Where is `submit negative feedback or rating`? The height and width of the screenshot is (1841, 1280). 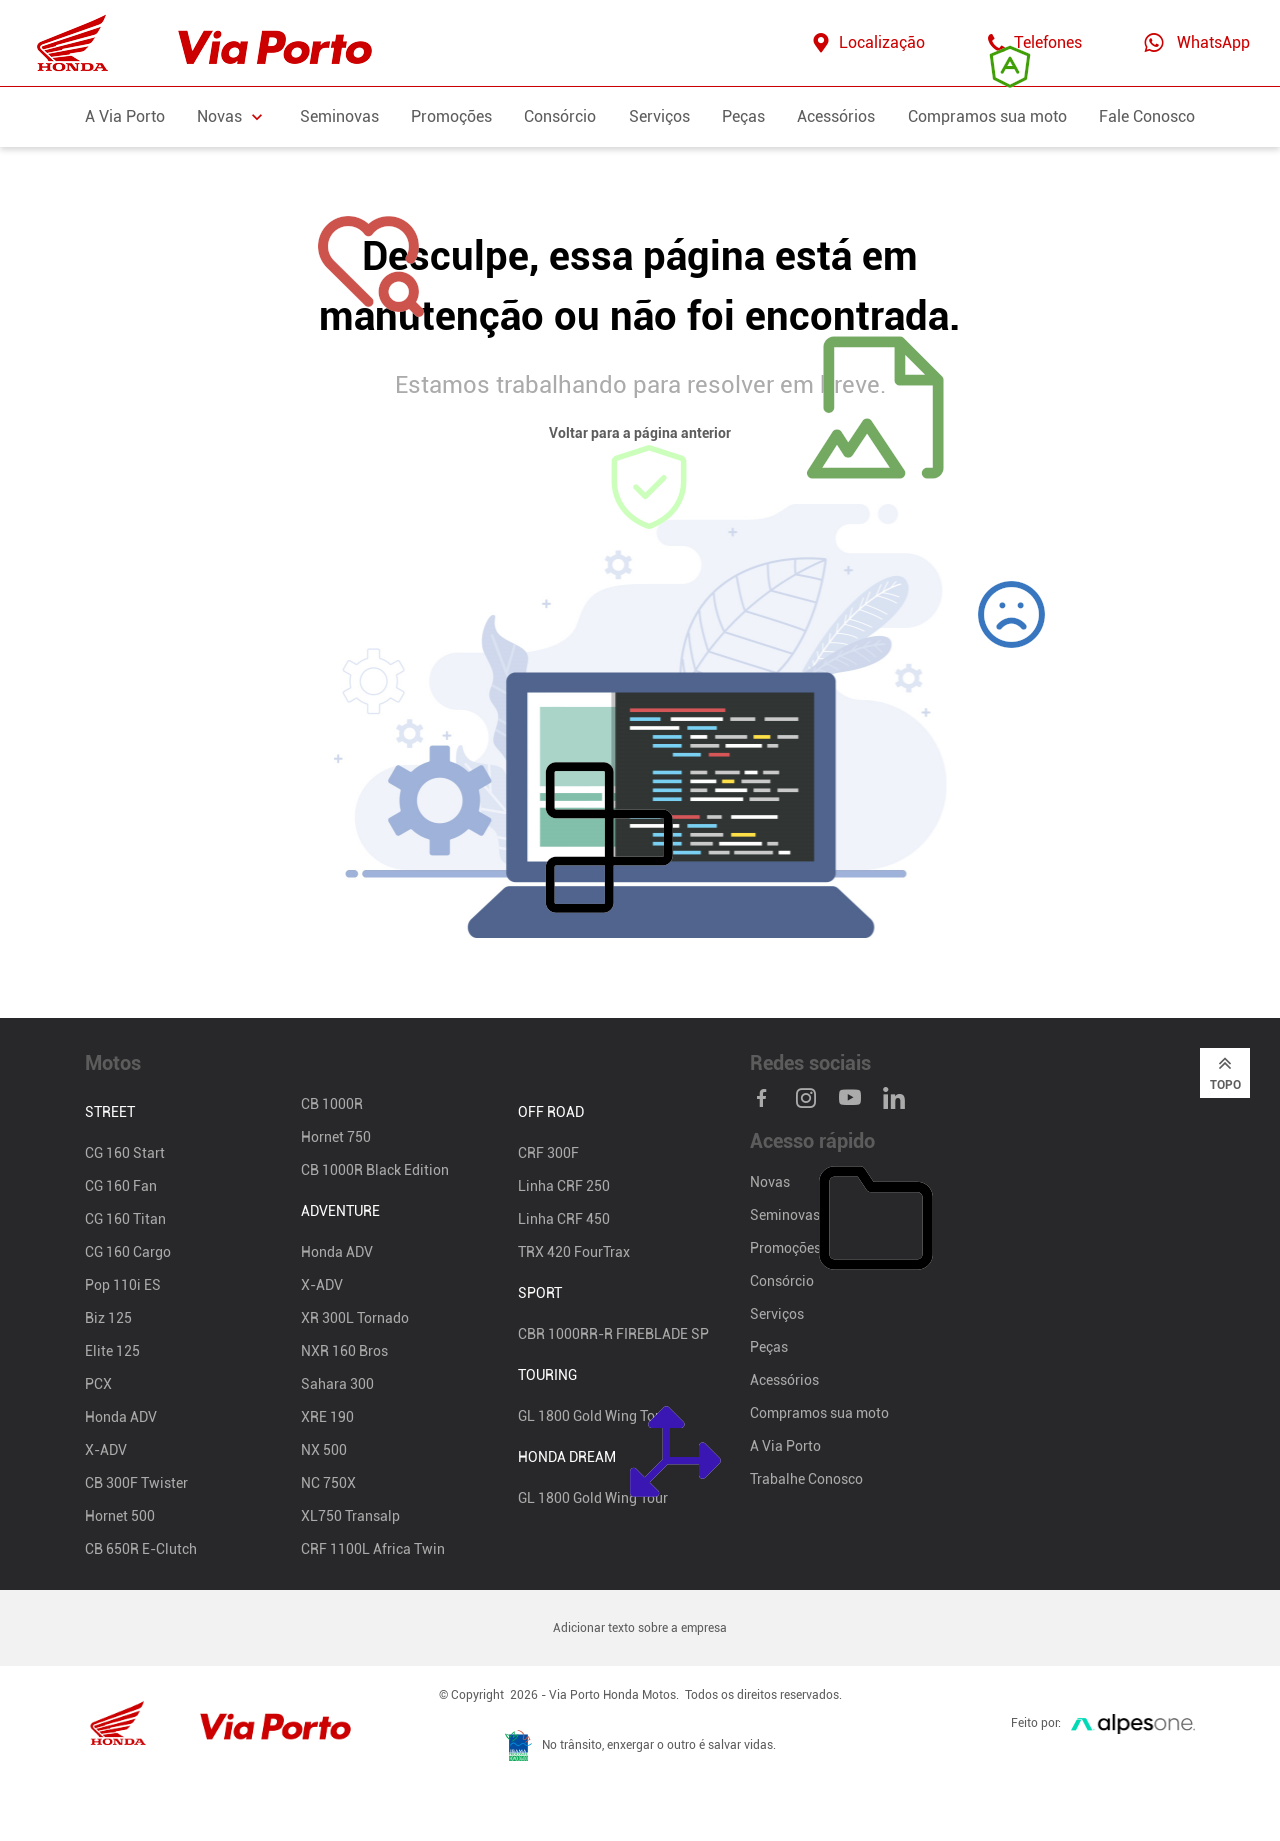 submit negative feedback or rating is located at coordinates (1011, 614).